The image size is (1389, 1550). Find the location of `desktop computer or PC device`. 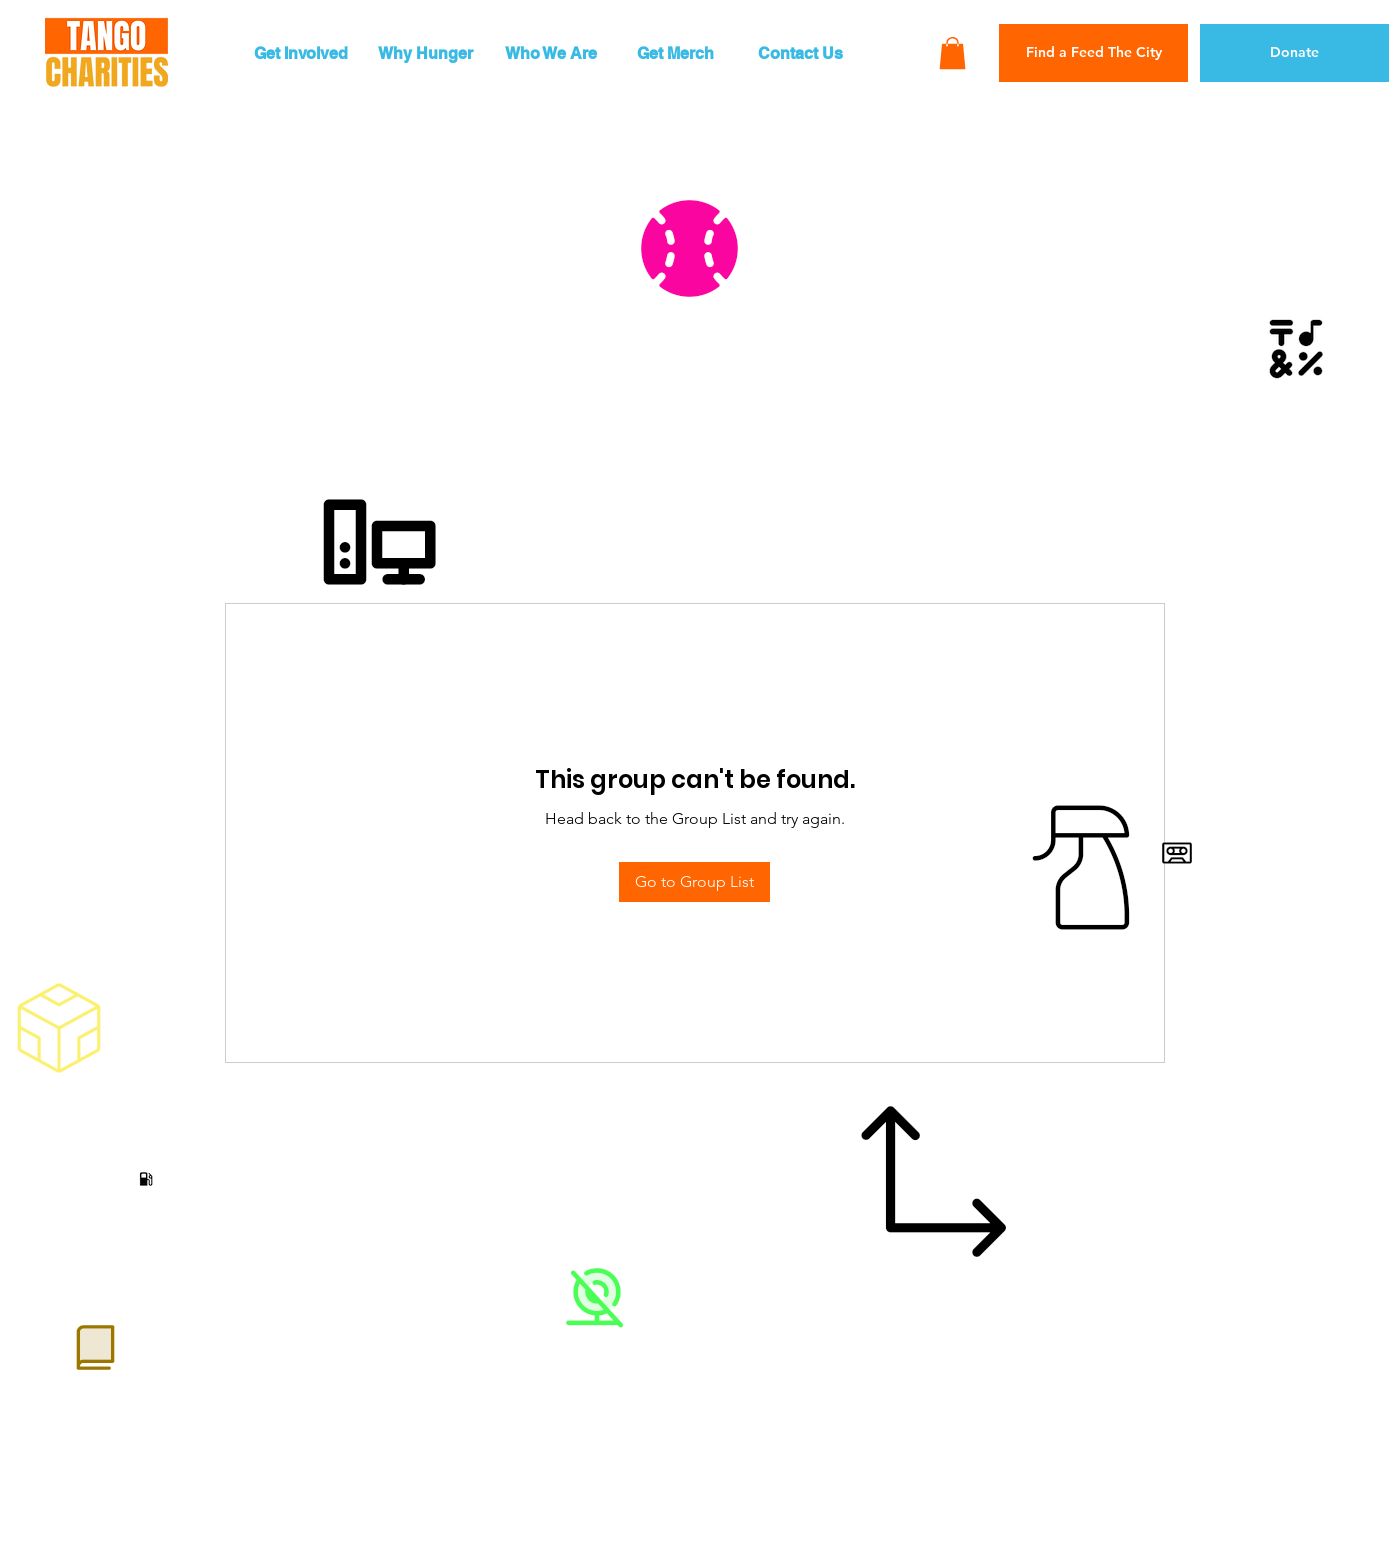

desktop computer or PC device is located at coordinates (377, 542).